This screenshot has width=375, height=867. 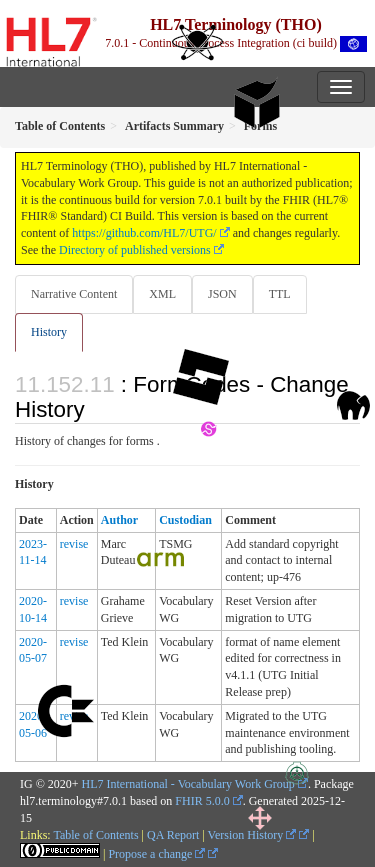 What do you see at coordinates (66, 711) in the screenshot?
I see `commodore brand logo` at bounding box center [66, 711].